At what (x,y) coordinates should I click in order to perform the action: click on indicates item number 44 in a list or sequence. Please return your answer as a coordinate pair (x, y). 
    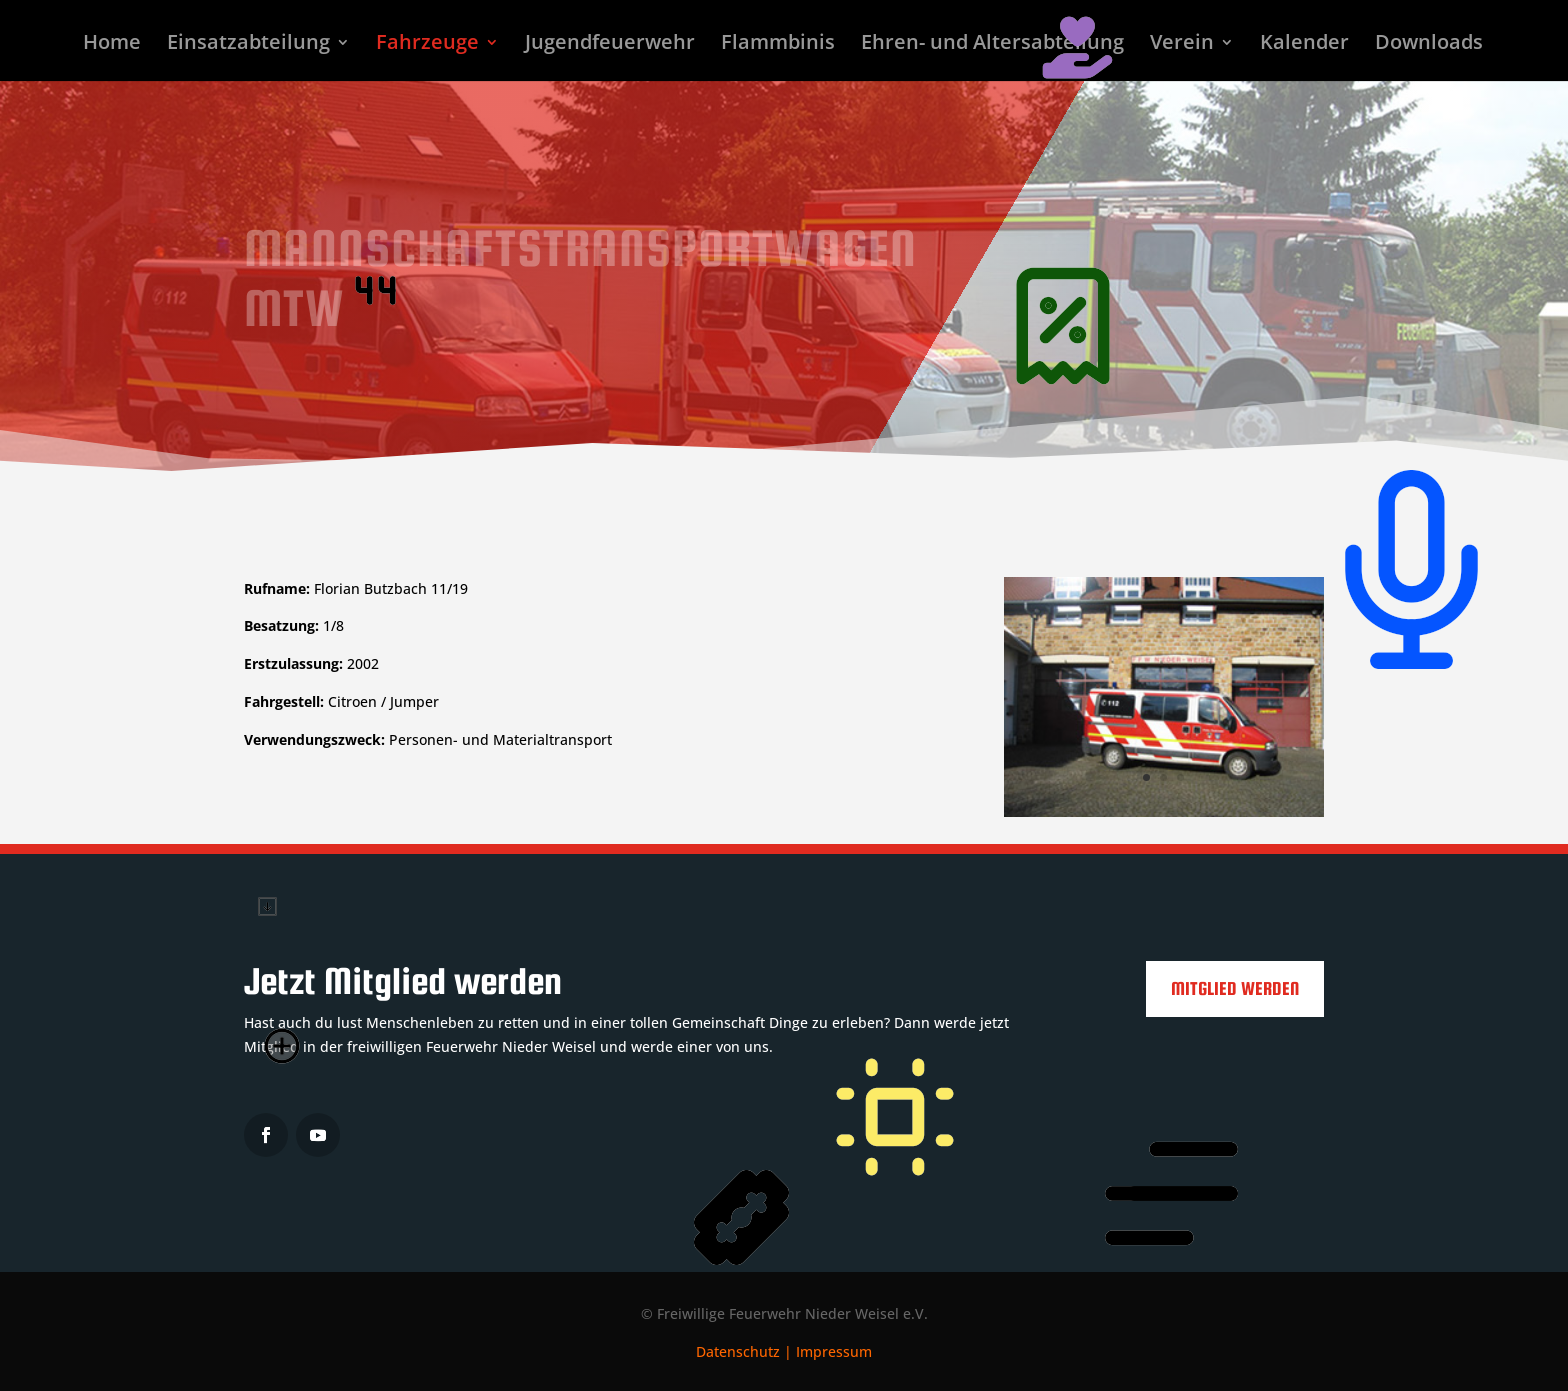
    Looking at the image, I should click on (375, 290).